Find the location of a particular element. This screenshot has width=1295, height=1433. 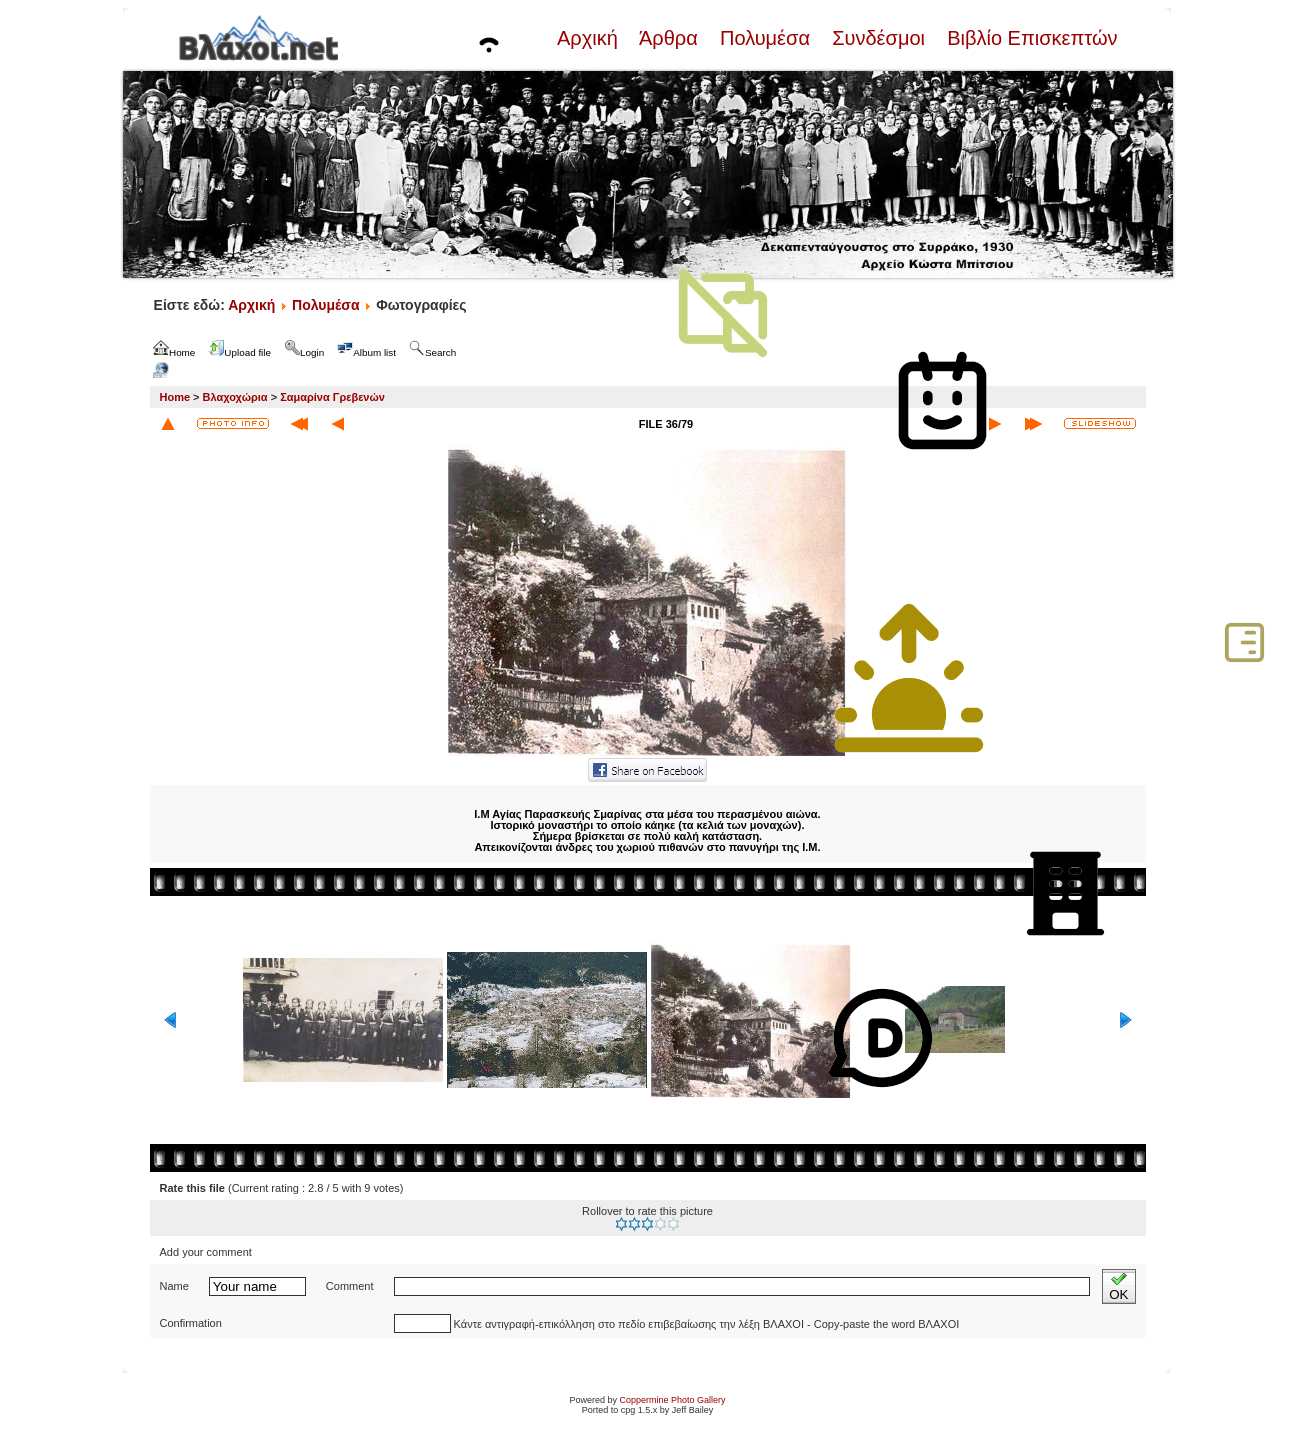

access AI assistant or chatbot is located at coordinates (942, 400).